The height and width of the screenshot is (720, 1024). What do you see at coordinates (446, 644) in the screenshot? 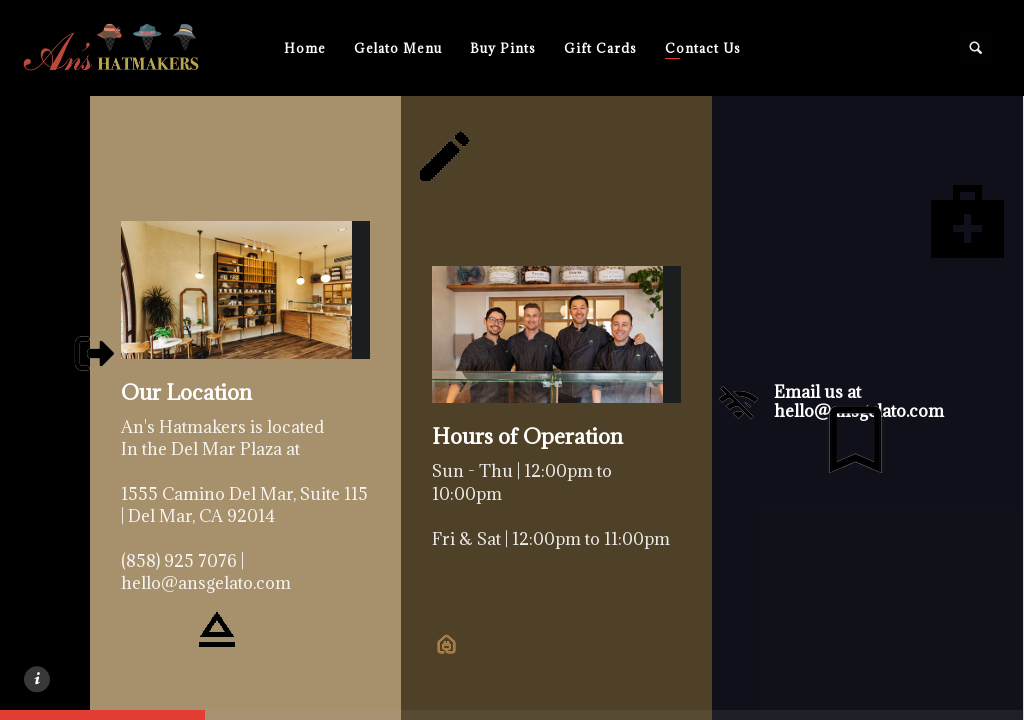
I see `access smart home power settings` at bounding box center [446, 644].